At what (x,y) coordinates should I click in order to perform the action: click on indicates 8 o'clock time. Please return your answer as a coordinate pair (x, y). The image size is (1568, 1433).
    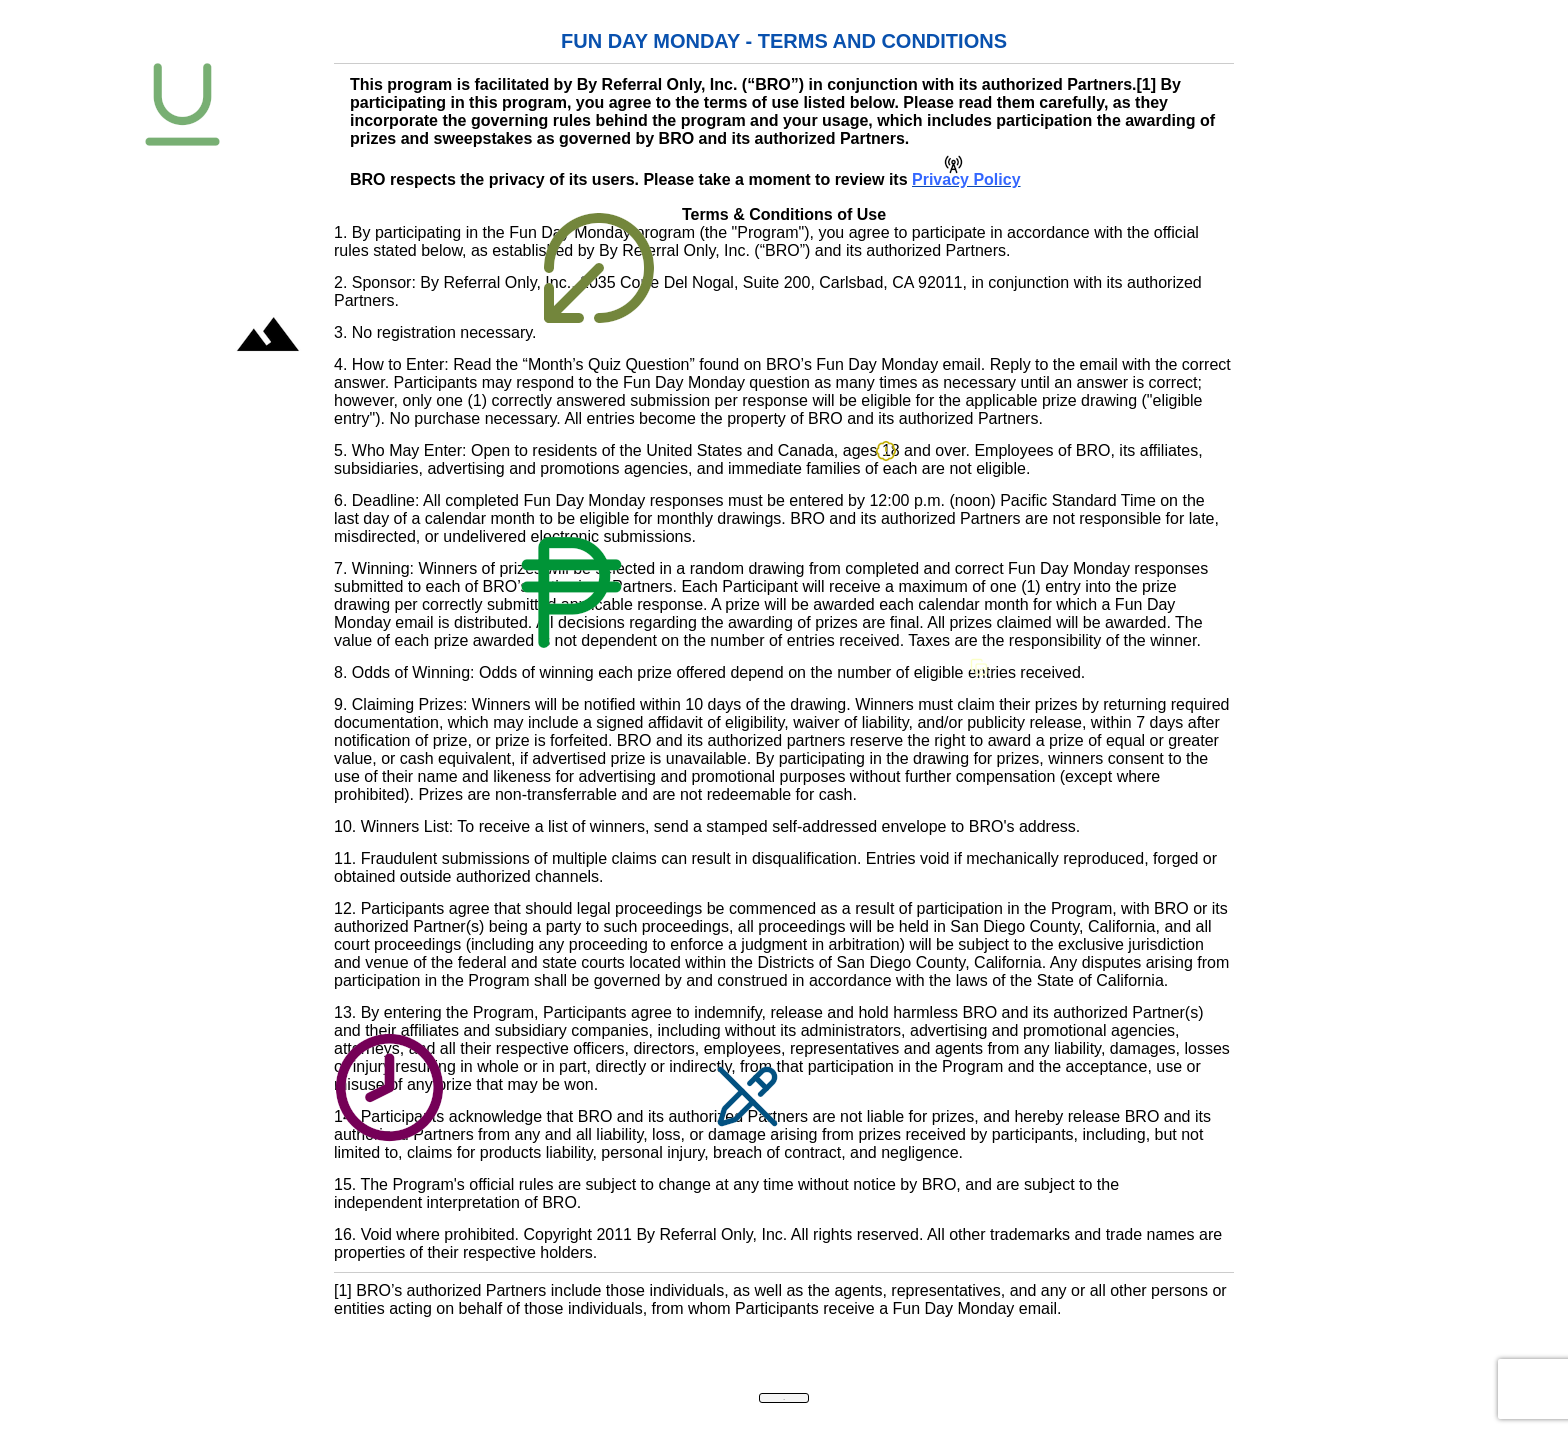
    Looking at the image, I should click on (389, 1087).